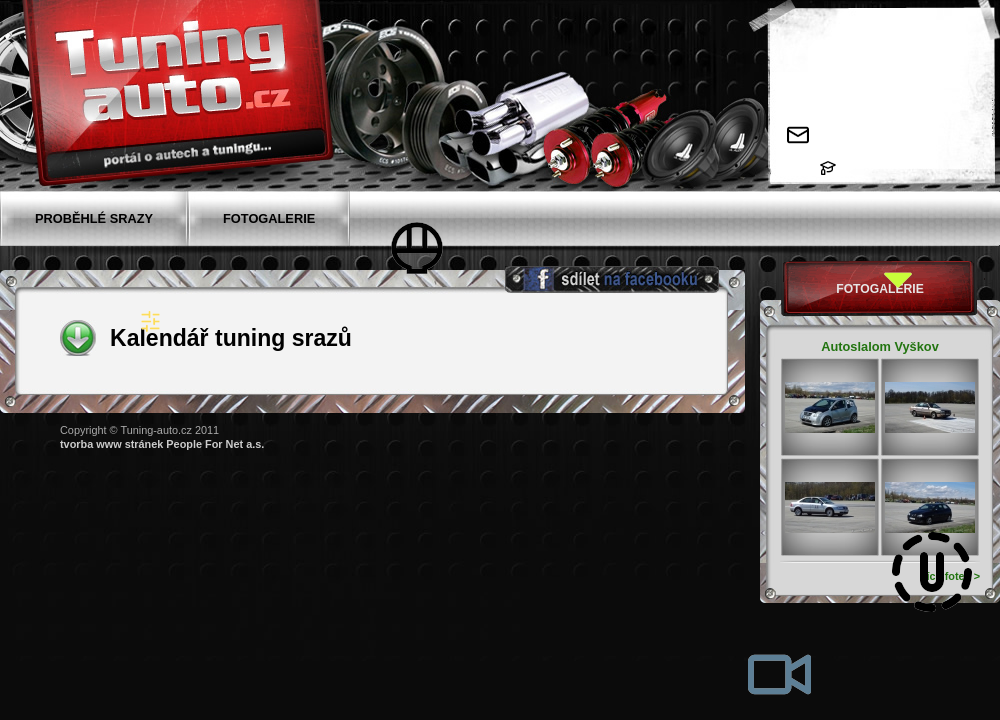 This screenshot has width=1000, height=720. What do you see at coordinates (150, 321) in the screenshot?
I see `adjust settings or preferences` at bounding box center [150, 321].